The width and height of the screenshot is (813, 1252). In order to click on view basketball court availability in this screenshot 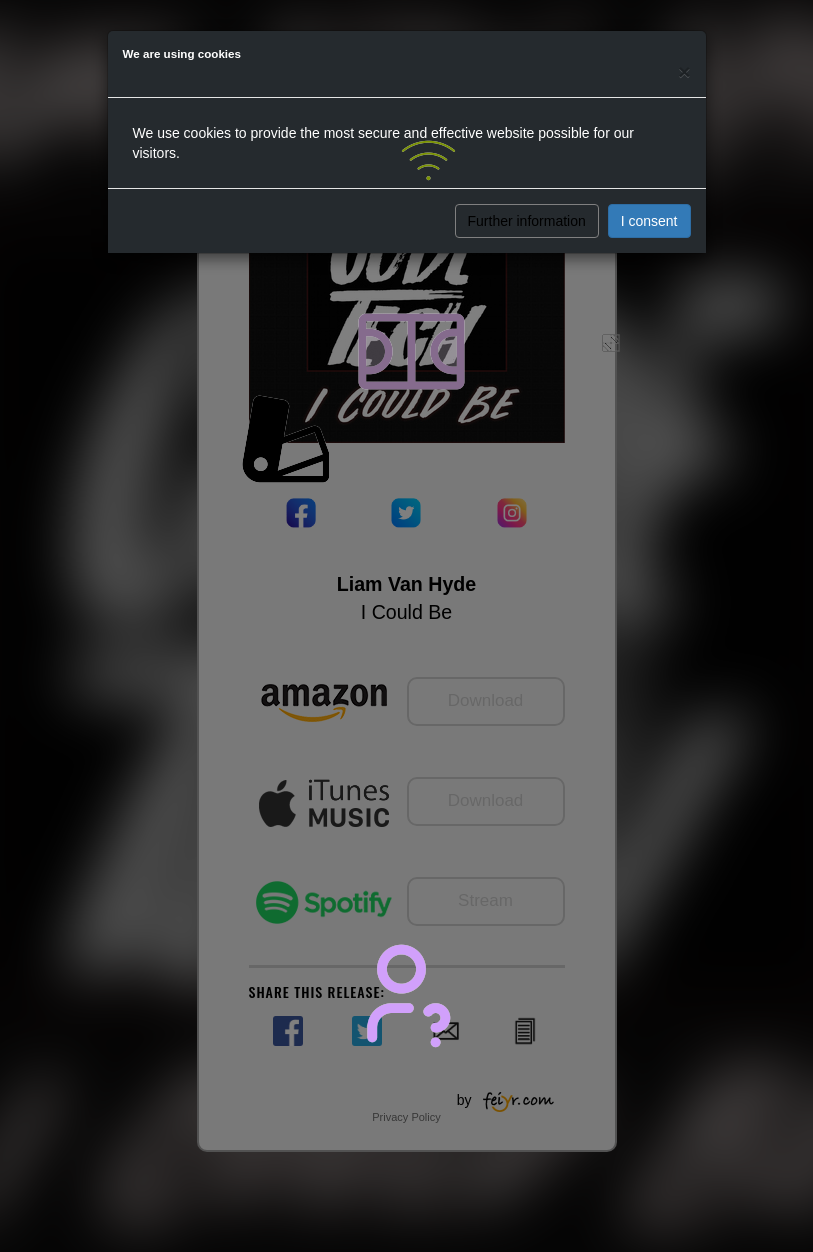, I will do `click(411, 351)`.